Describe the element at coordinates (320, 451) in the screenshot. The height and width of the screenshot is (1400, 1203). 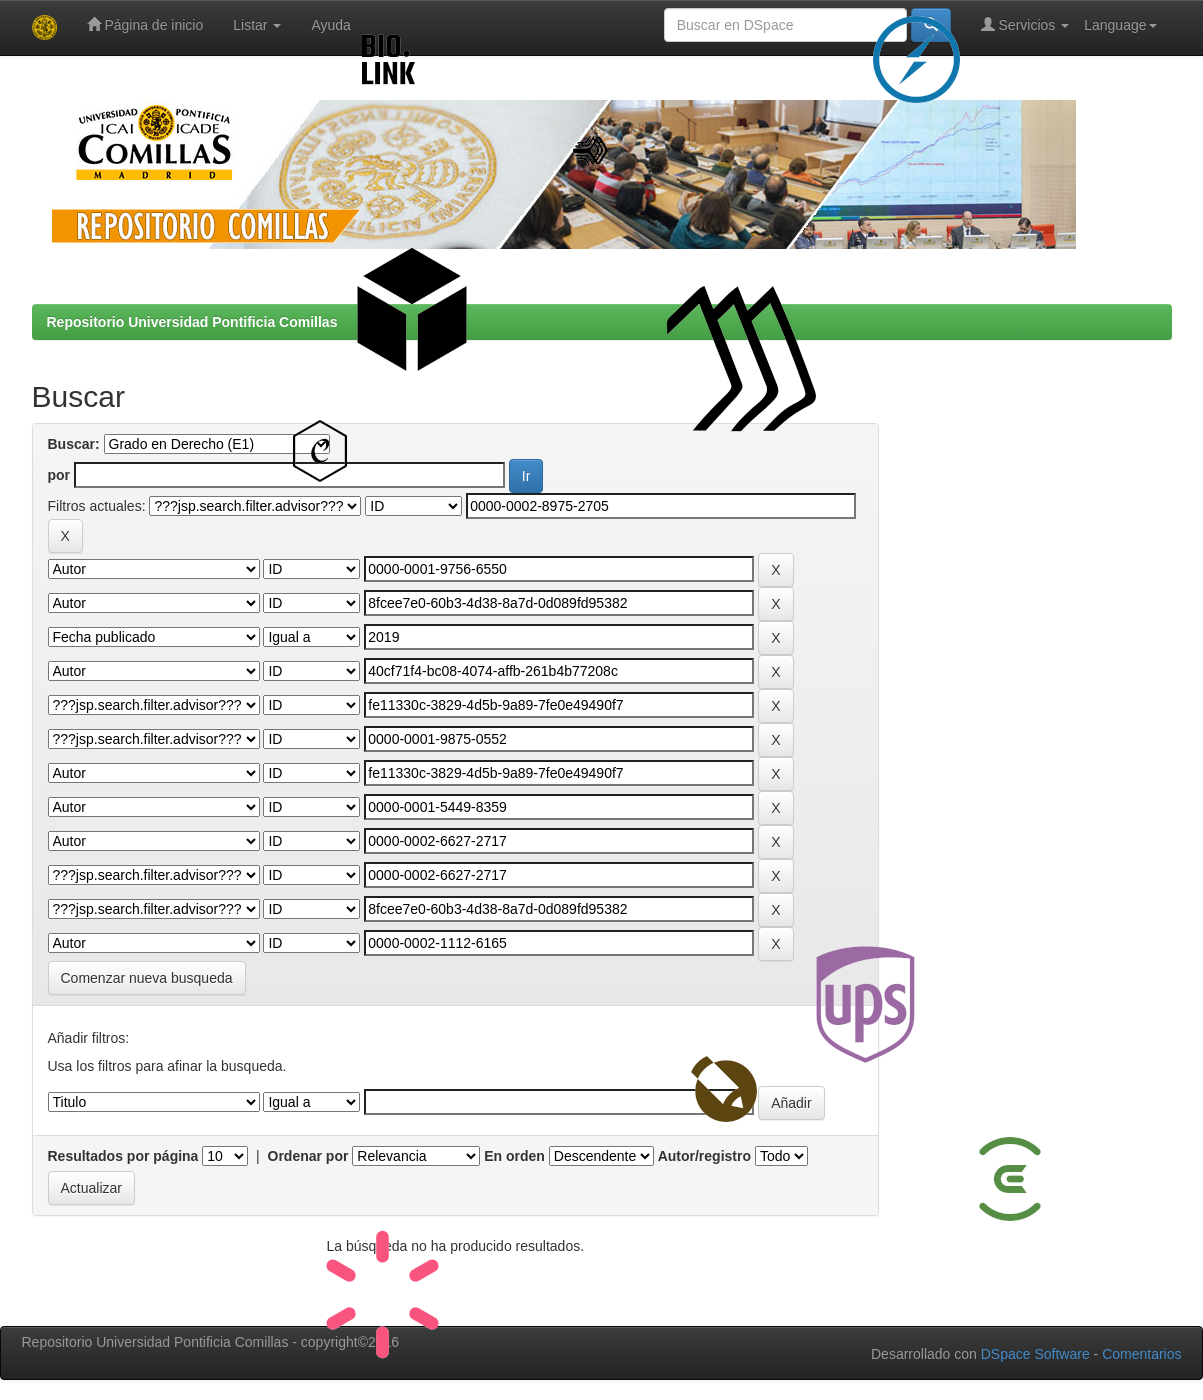
I see `open the Chai app` at that location.